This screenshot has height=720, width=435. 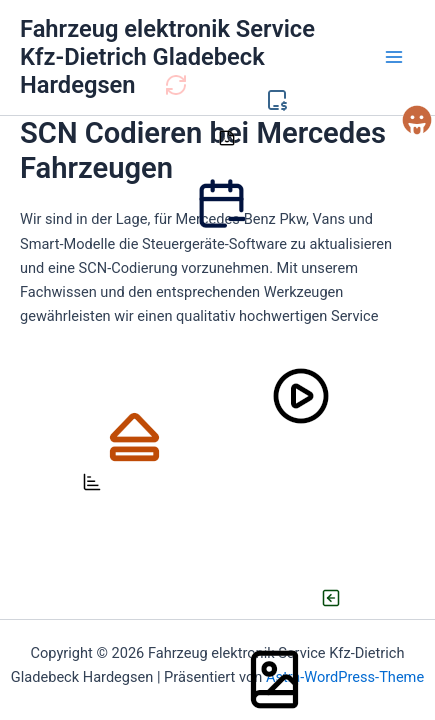 I want to click on eject media or removable device, so click(x=134, y=440).